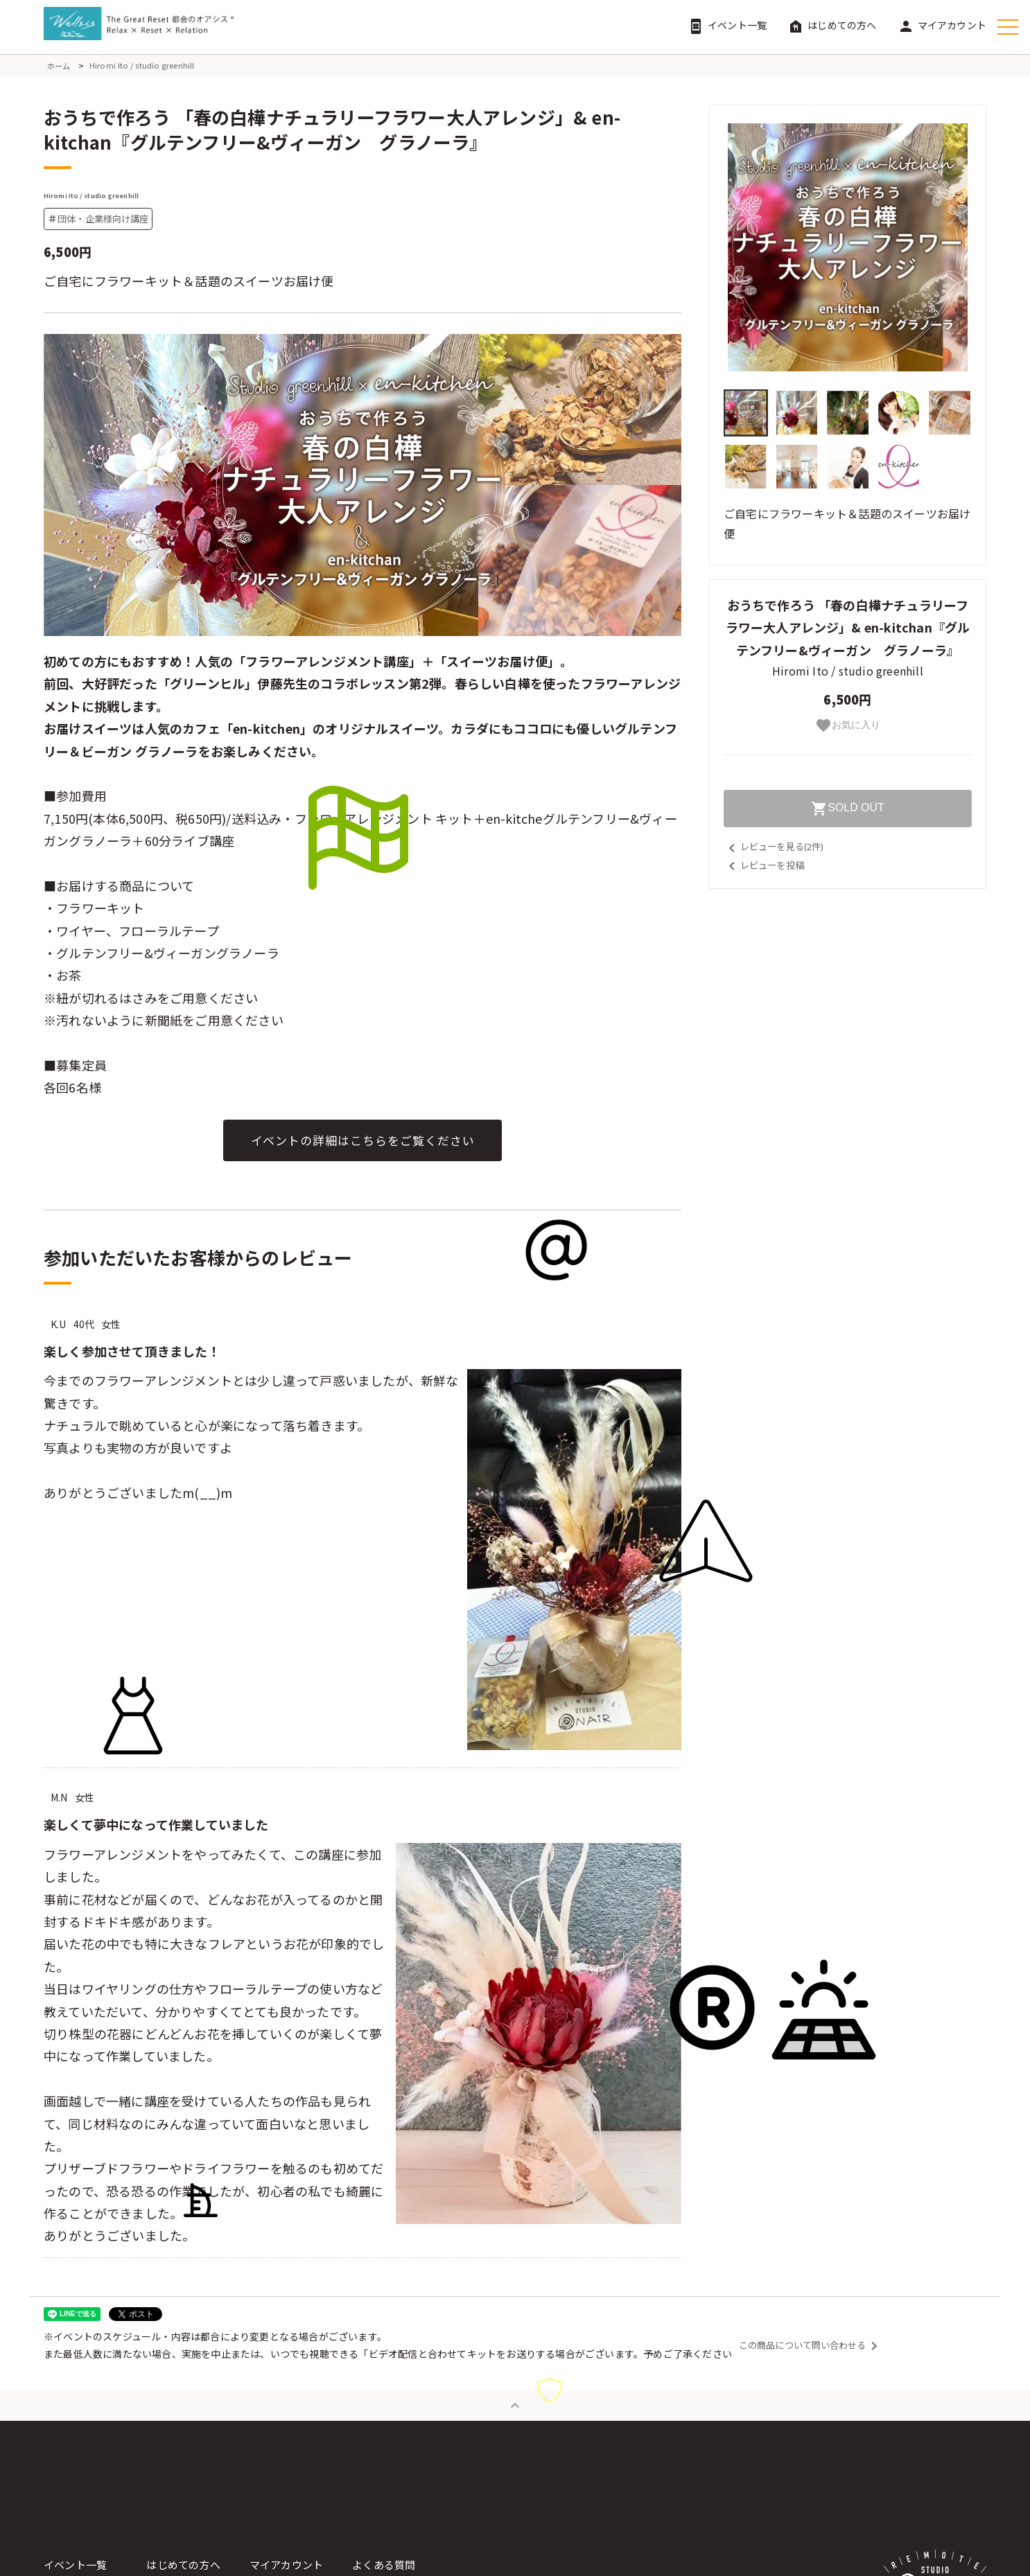  I want to click on access solar energy settings, so click(823, 2015).